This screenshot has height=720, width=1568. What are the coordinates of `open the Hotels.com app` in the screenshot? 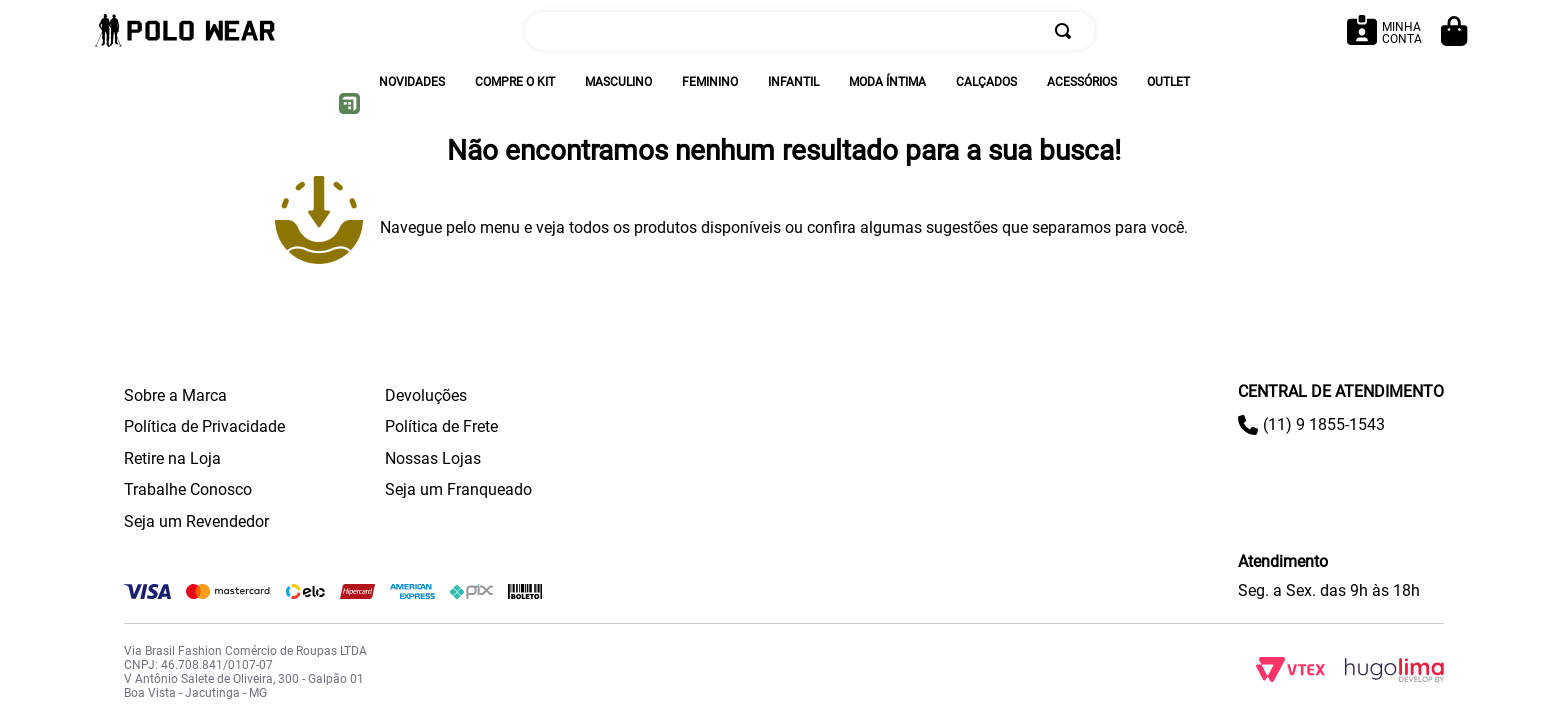 It's located at (349, 103).